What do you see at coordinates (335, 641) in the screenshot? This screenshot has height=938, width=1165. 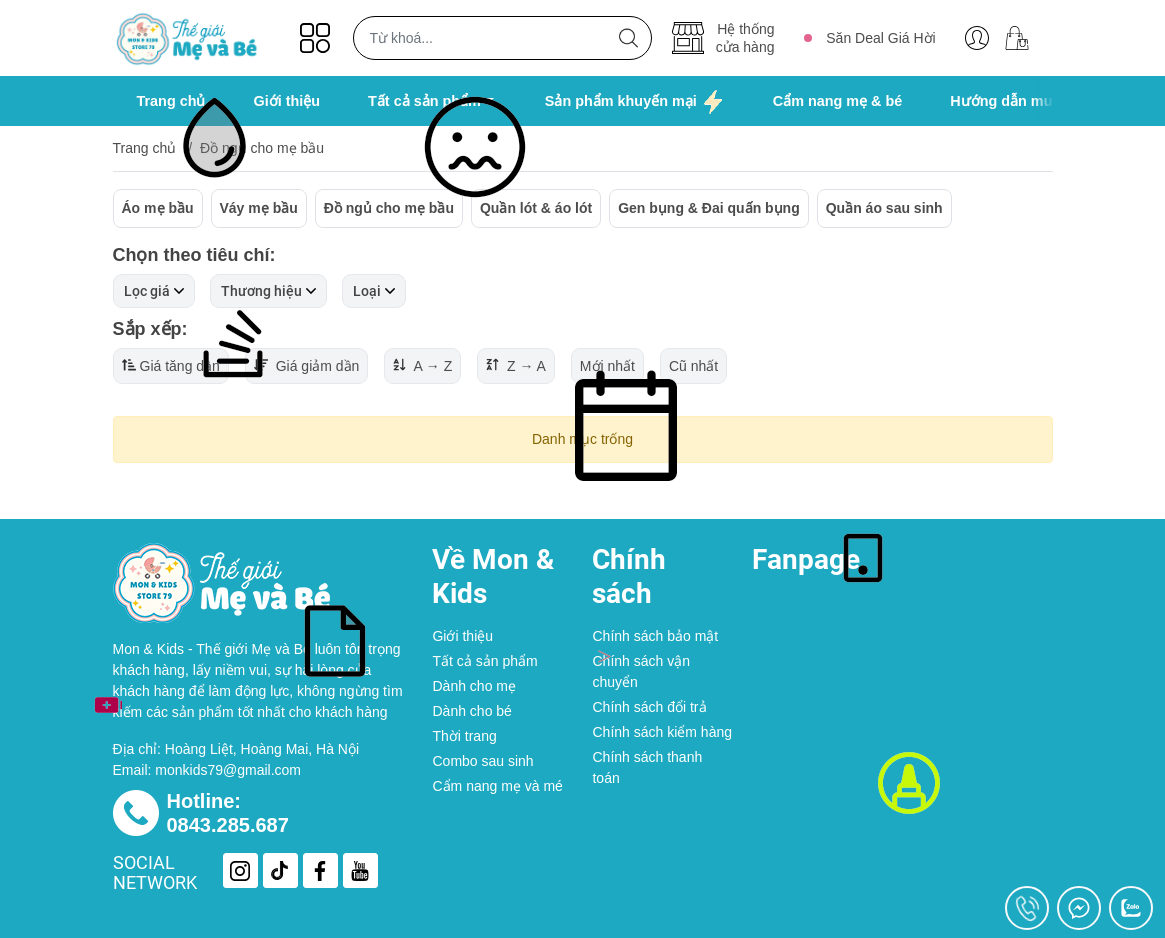 I see `view or open a document` at bounding box center [335, 641].